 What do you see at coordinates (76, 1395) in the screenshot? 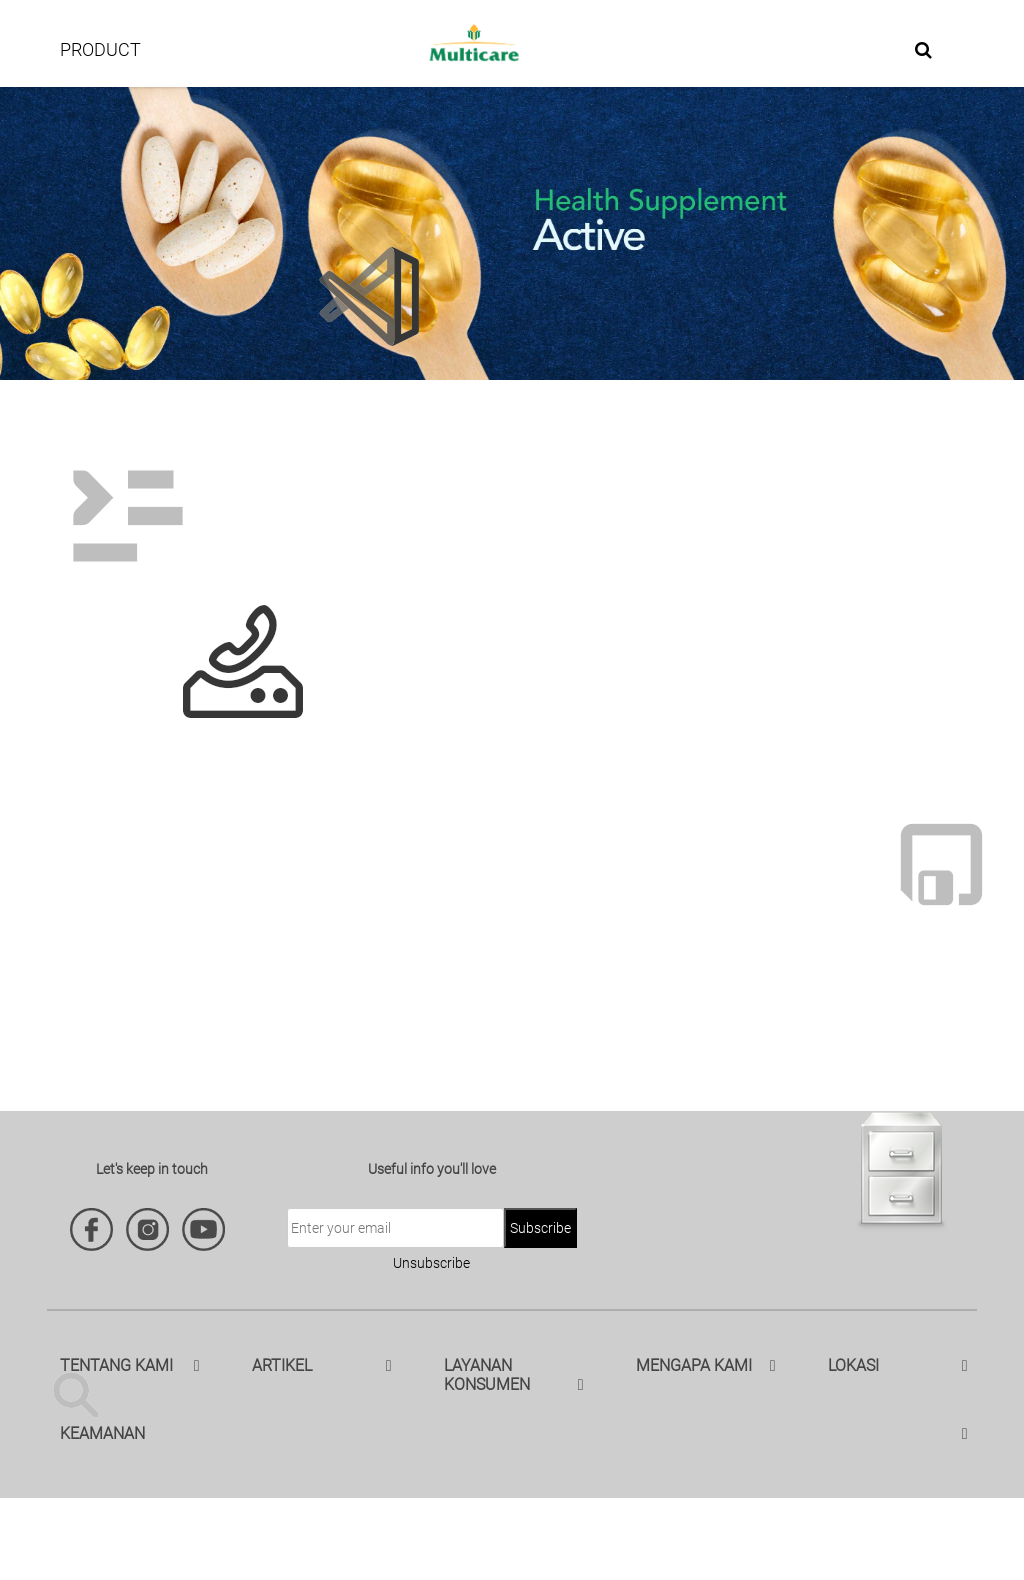
I see `access search settings and preferences` at bounding box center [76, 1395].